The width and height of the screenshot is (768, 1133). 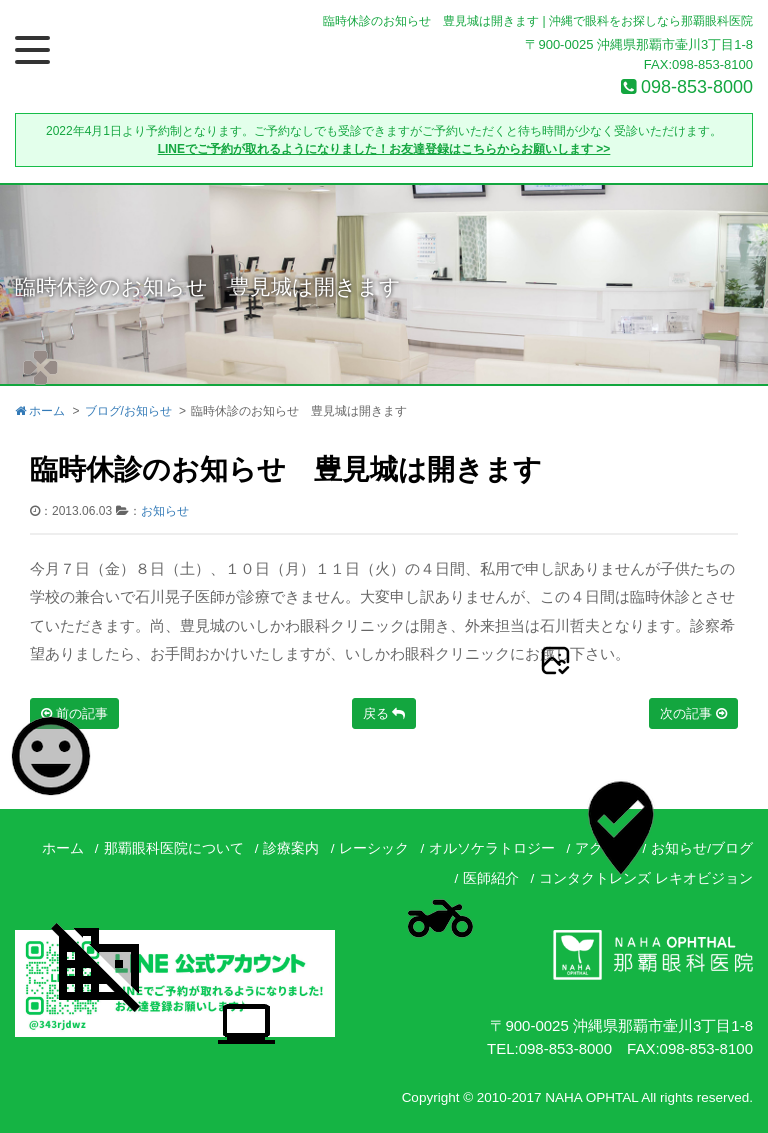 What do you see at coordinates (555, 660) in the screenshot?
I see `photo successfully uploaded` at bounding box center [555, 660].